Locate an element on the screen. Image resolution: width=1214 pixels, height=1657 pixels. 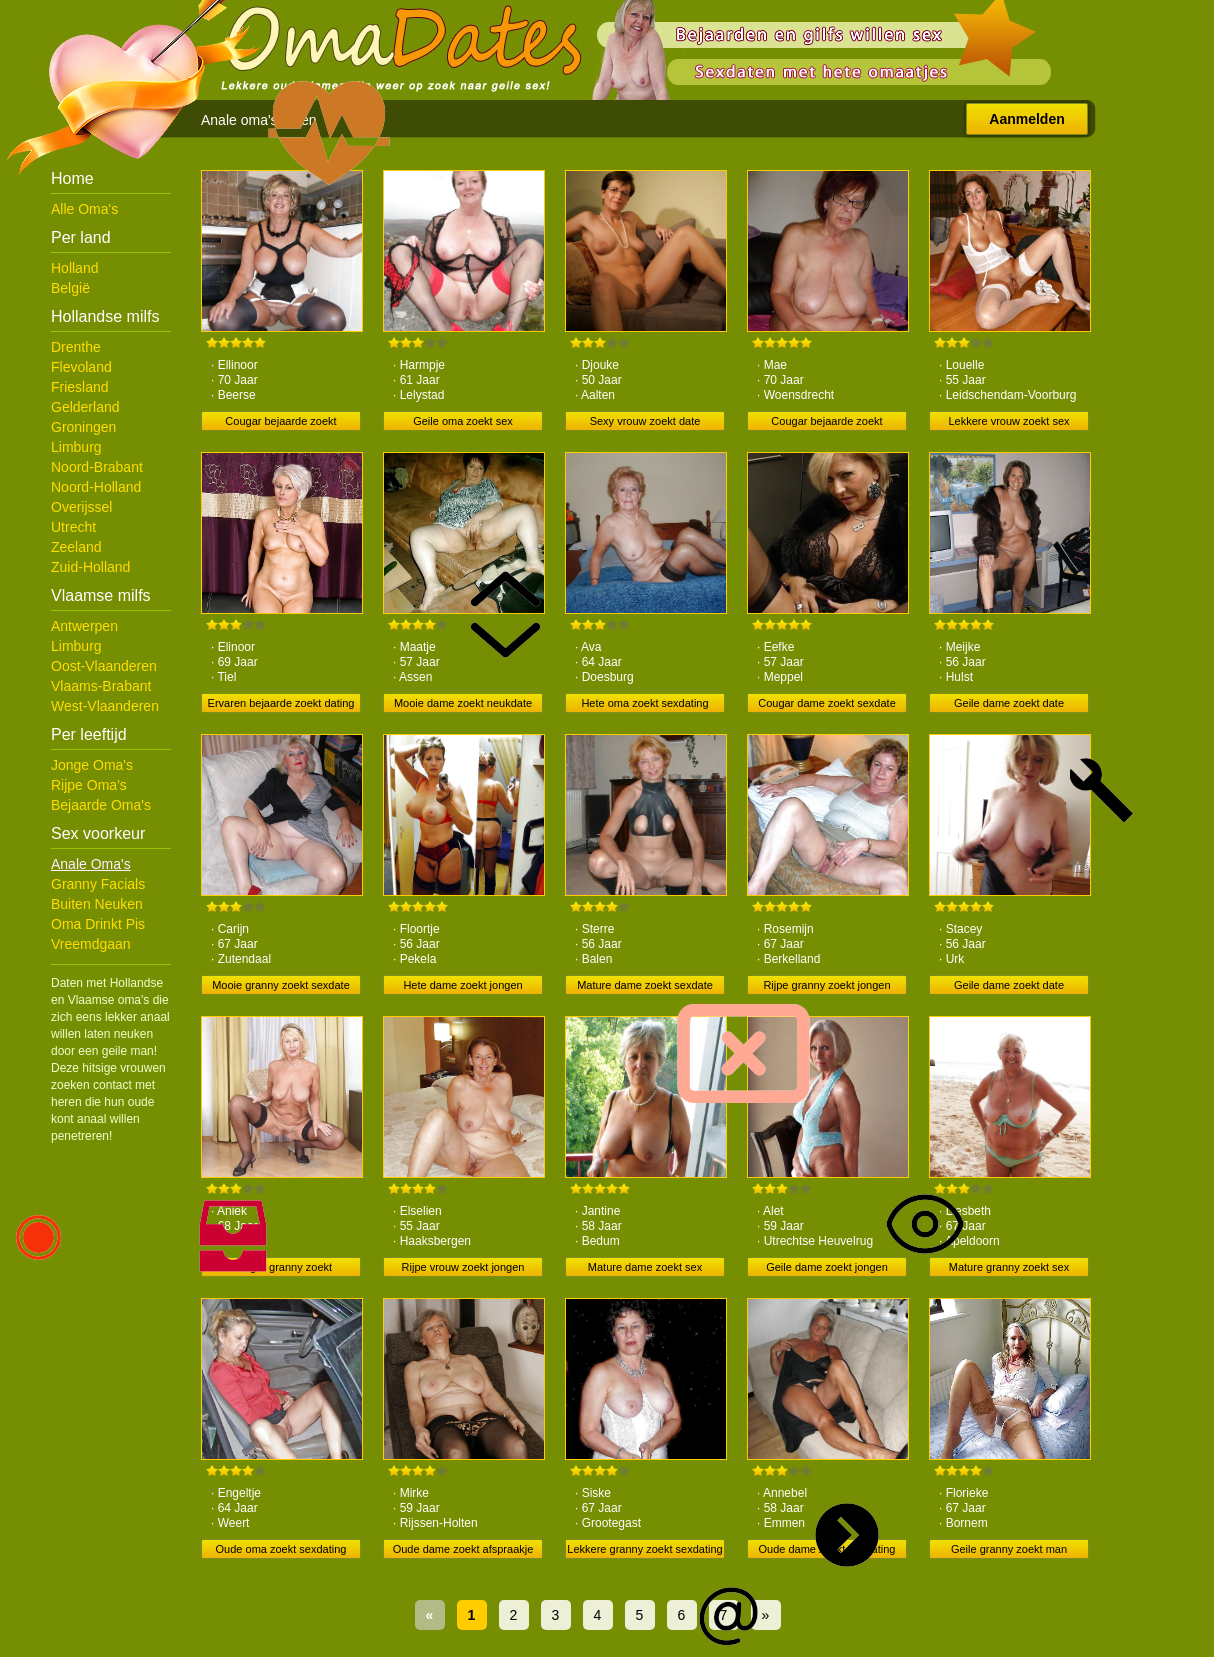
indicates a selected radio button option is located at coordinates (38, 1237).